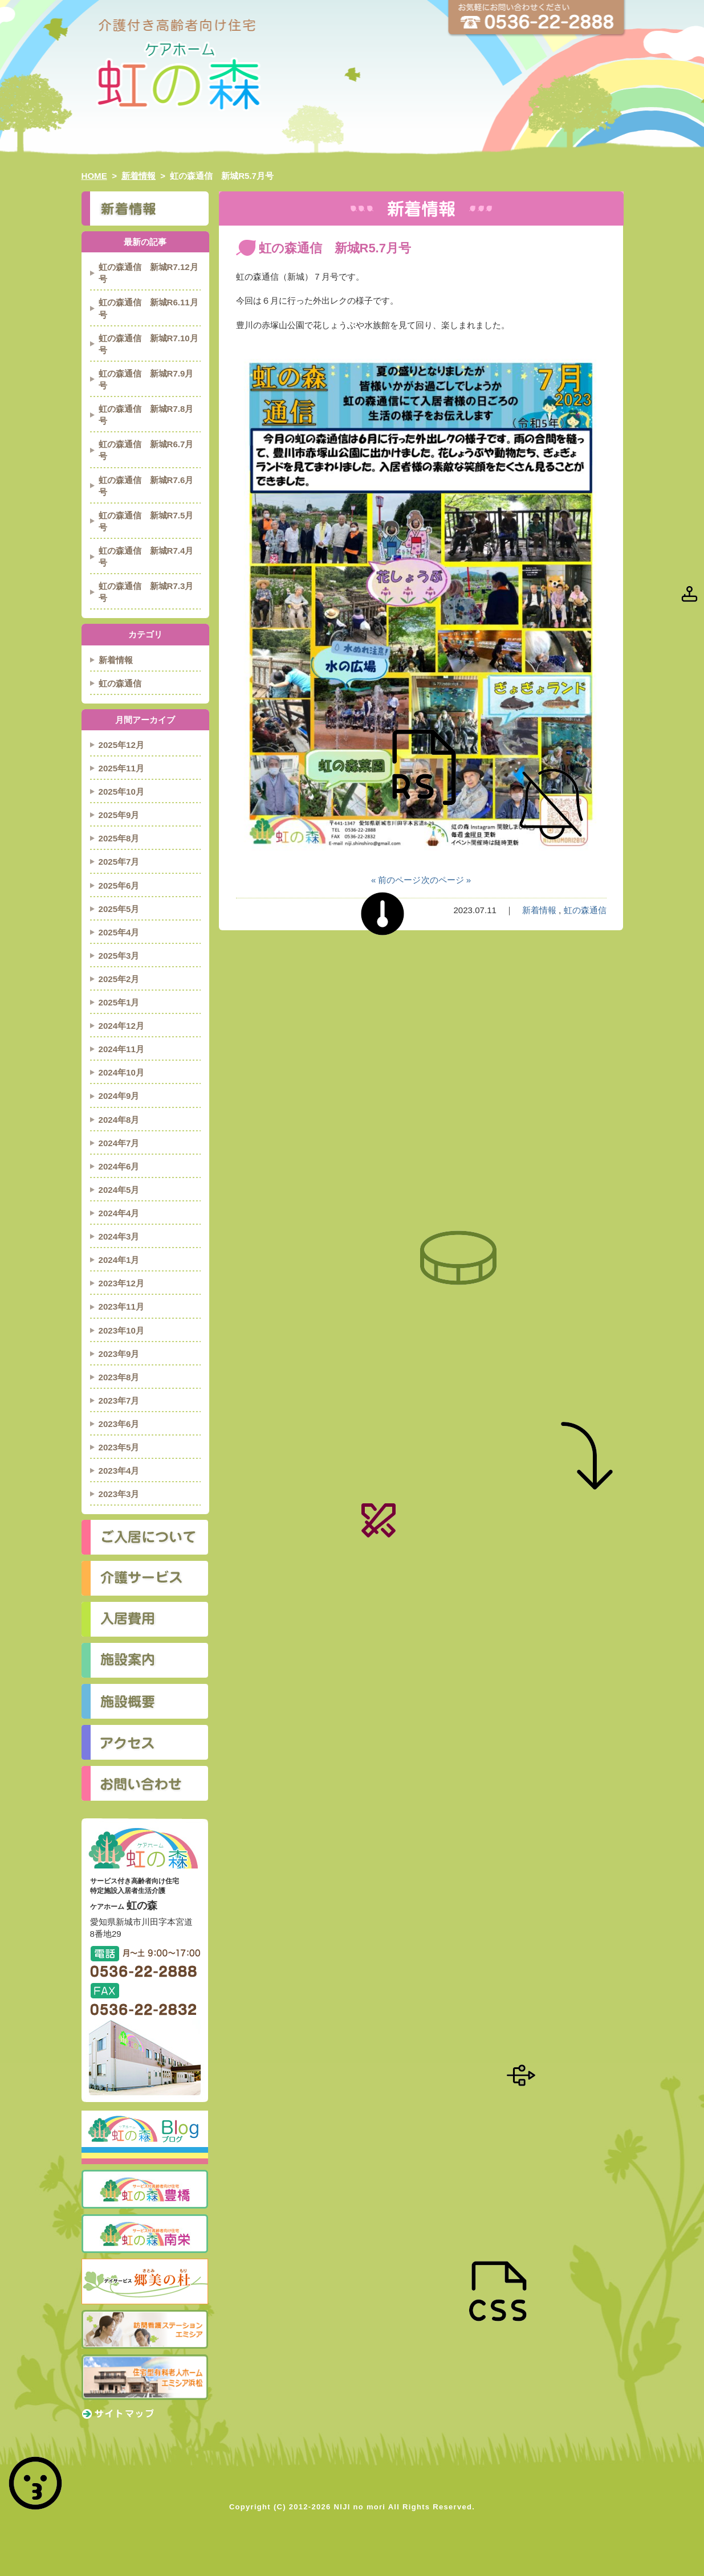  What do you see at coordinates (458, 1258) in the screenshot?
I see `view your coin balance or currency` at bounding box center [458, 1258].